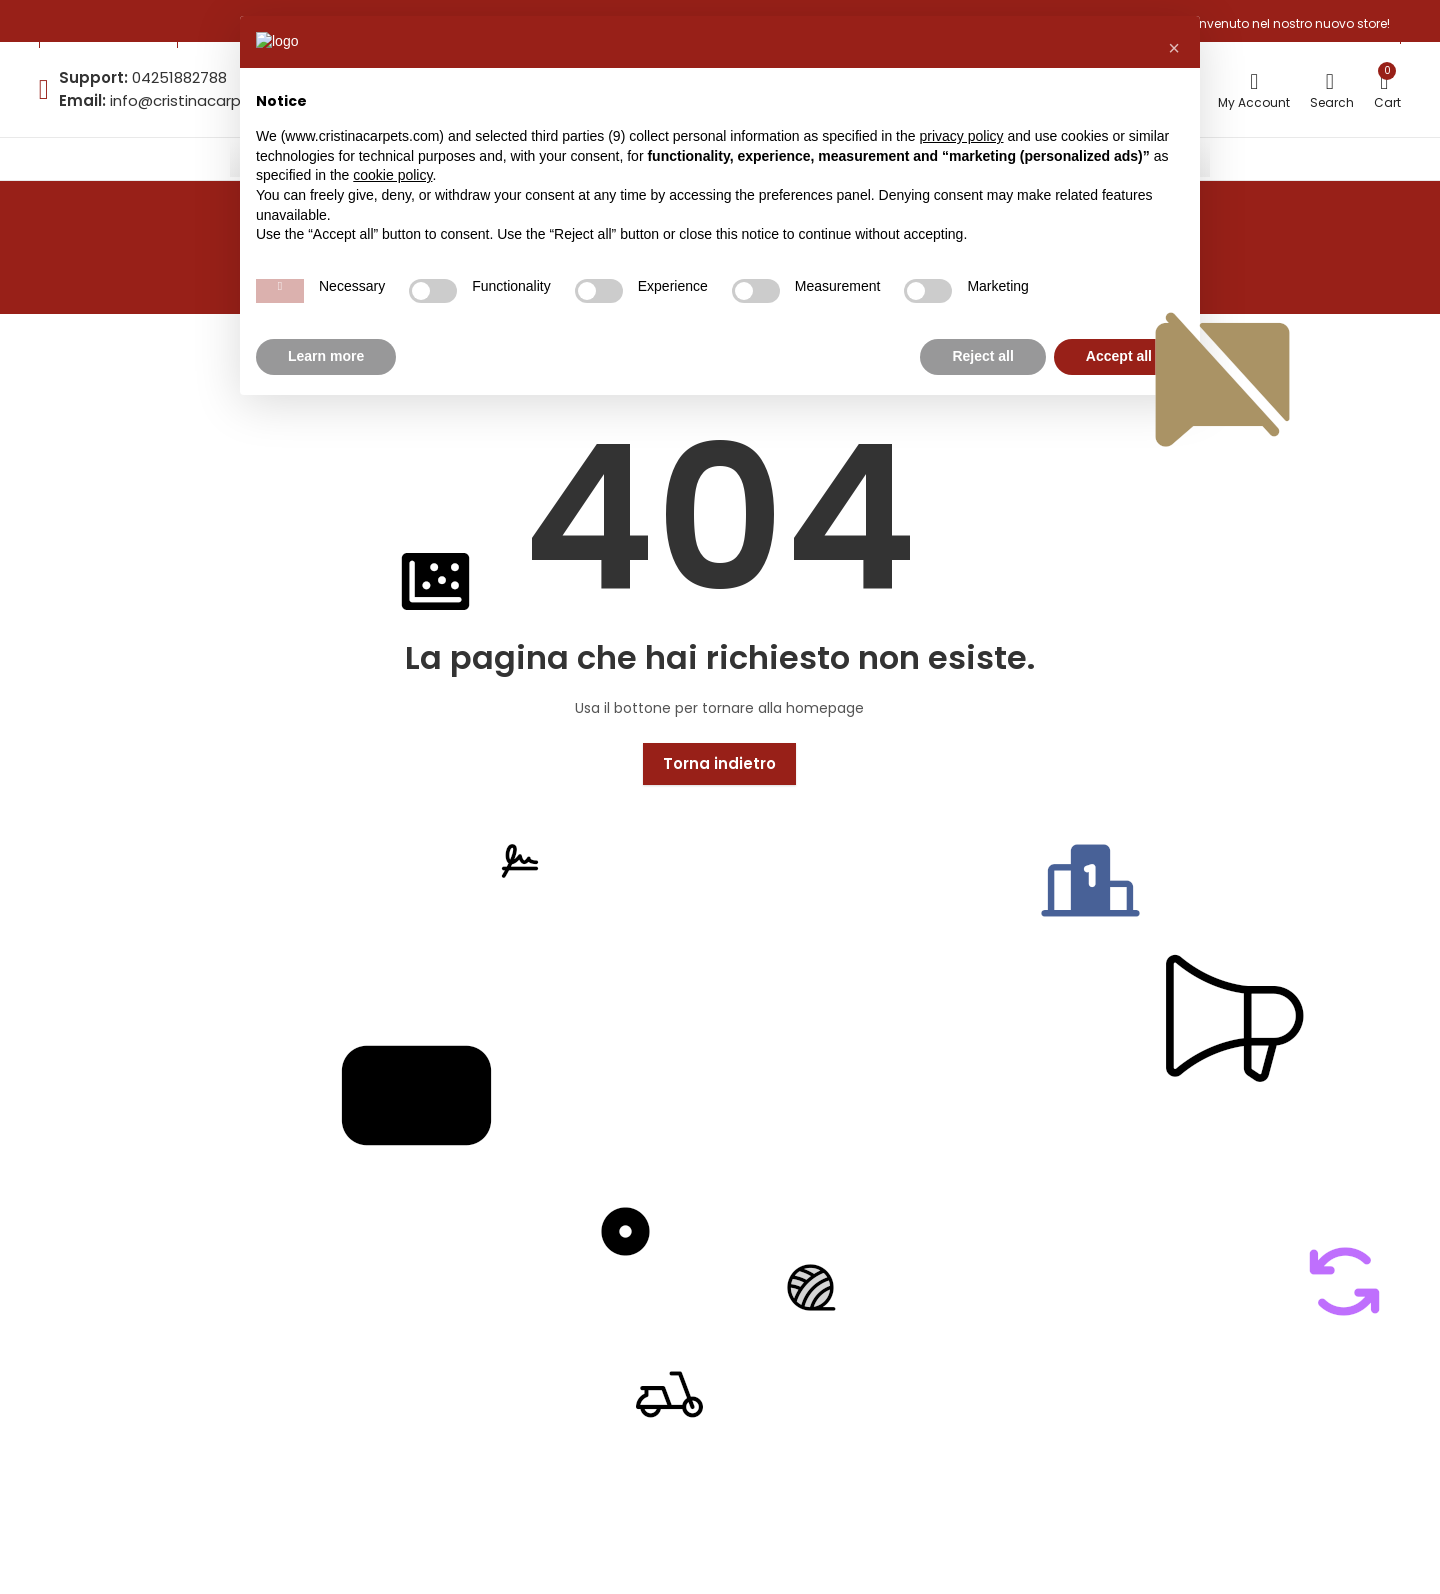 This screenshot has height=1594, width=1440. What do you see at coordinates (810, 1287) in the screenshot?
I see `craft or knitting-related feature` at bounding box center [810, 1287].